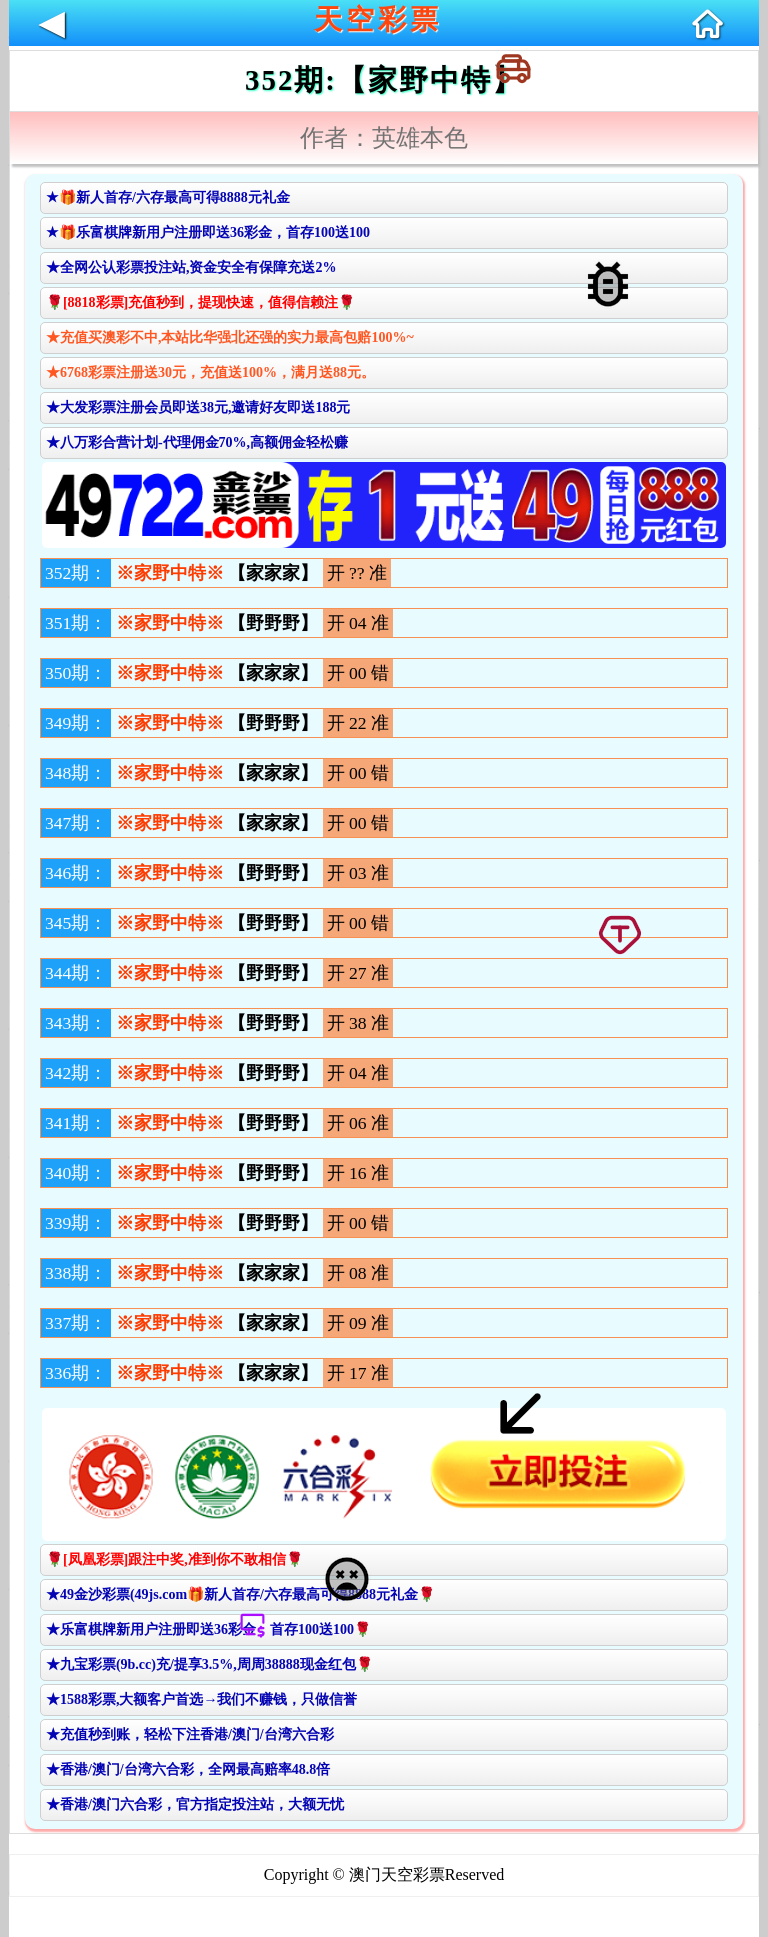 This screenshot has width=768, height=1937. What do you see at coordinates (520, 1413) in the screenshot?
I see `collapse or minimize a panel` at bounding box center [520, 1413].